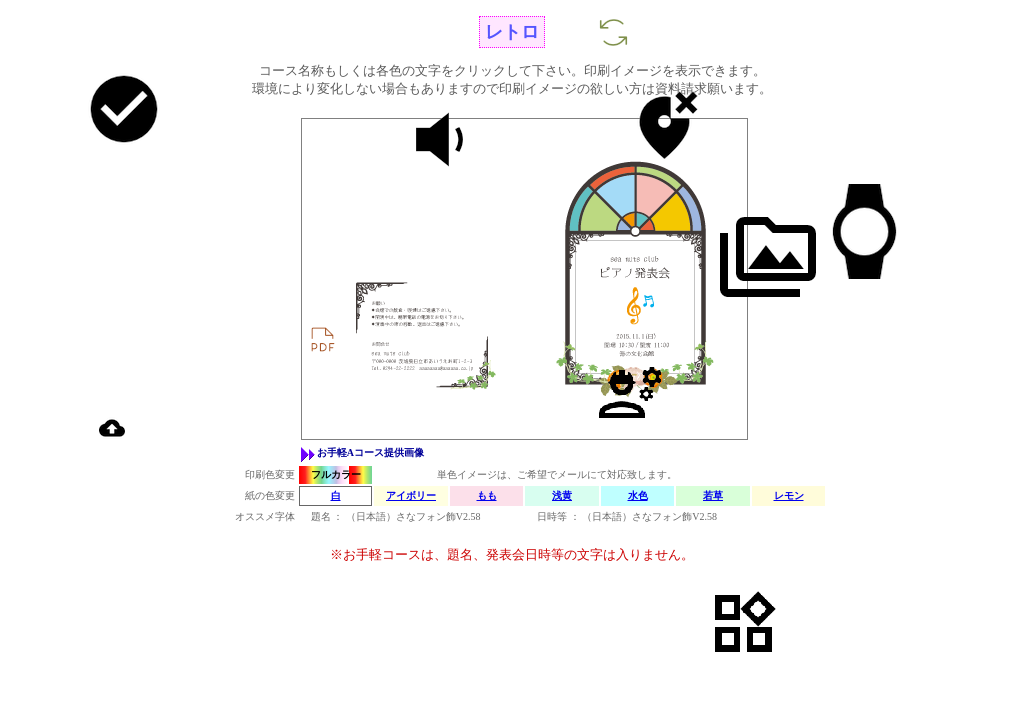  What do you see at coordinates (124, 109) in the screenshot?
I see `indicates successful completion of an action` at bounding box center [124, 109].